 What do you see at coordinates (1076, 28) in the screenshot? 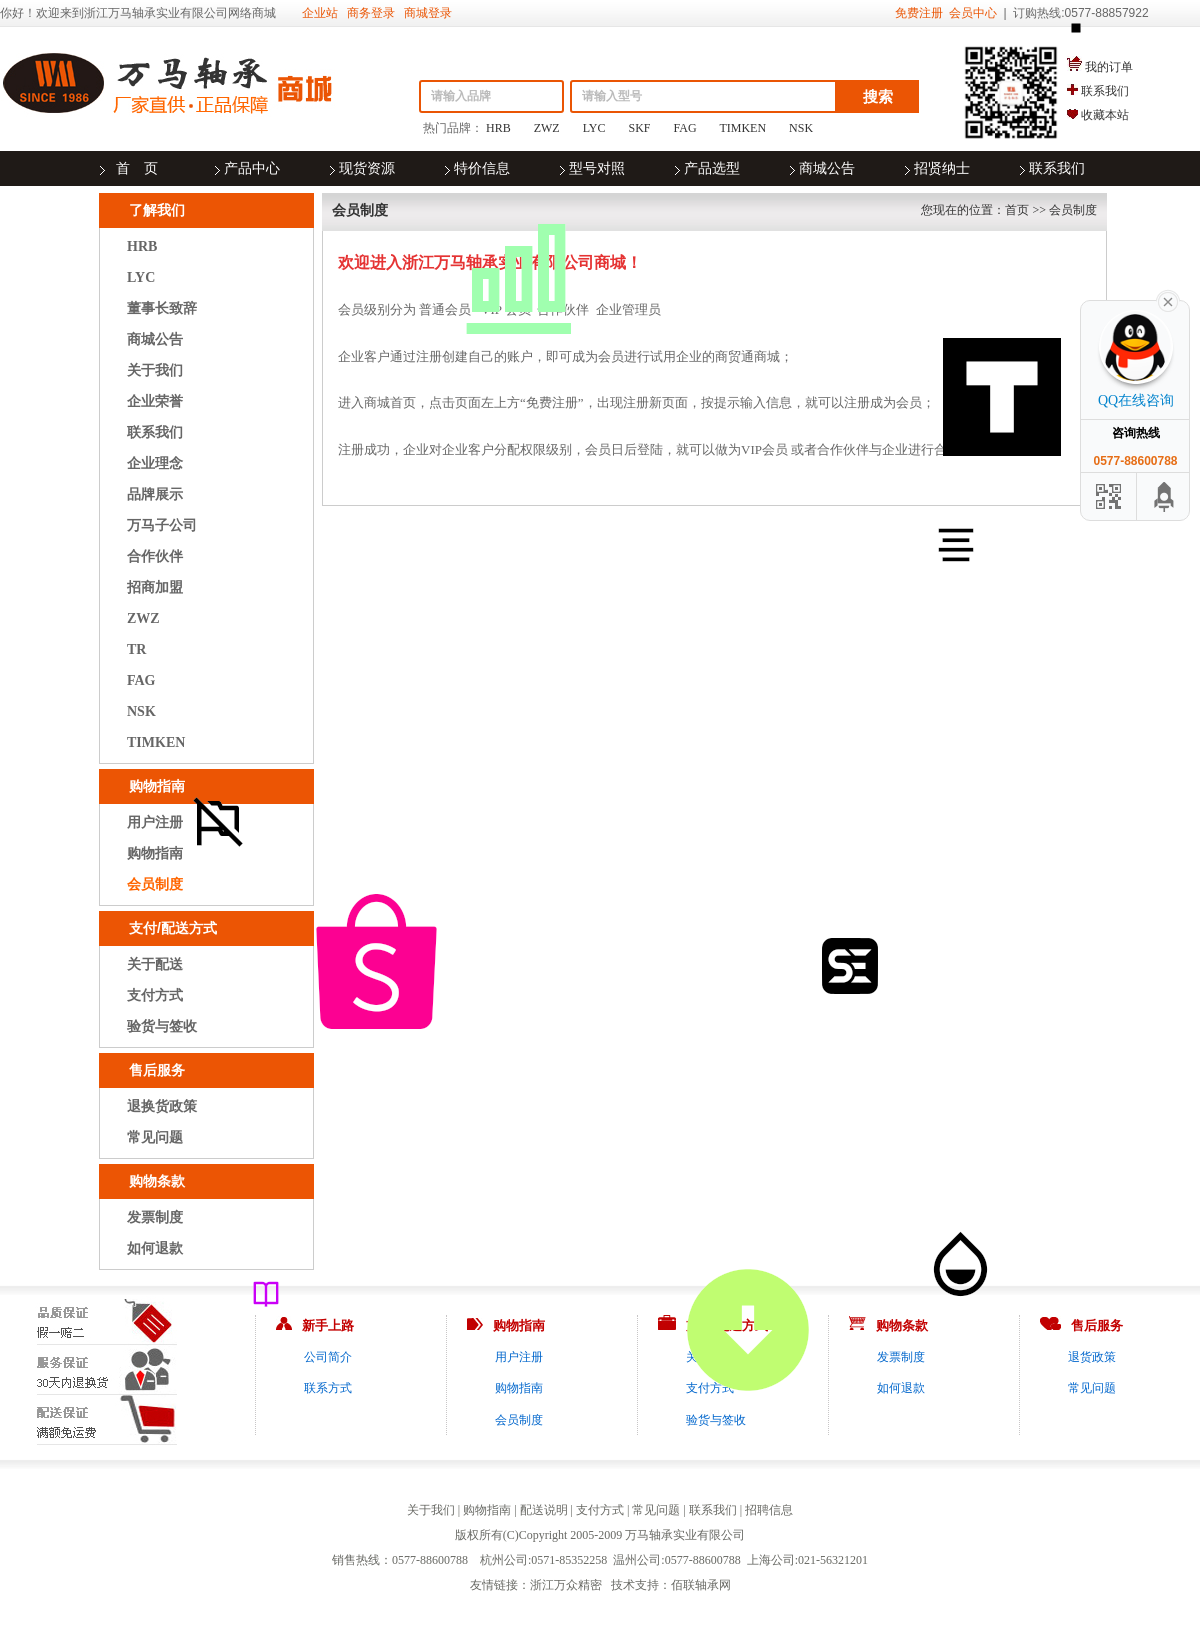
I see `stop media playback` at bounding box center [1076, 28].